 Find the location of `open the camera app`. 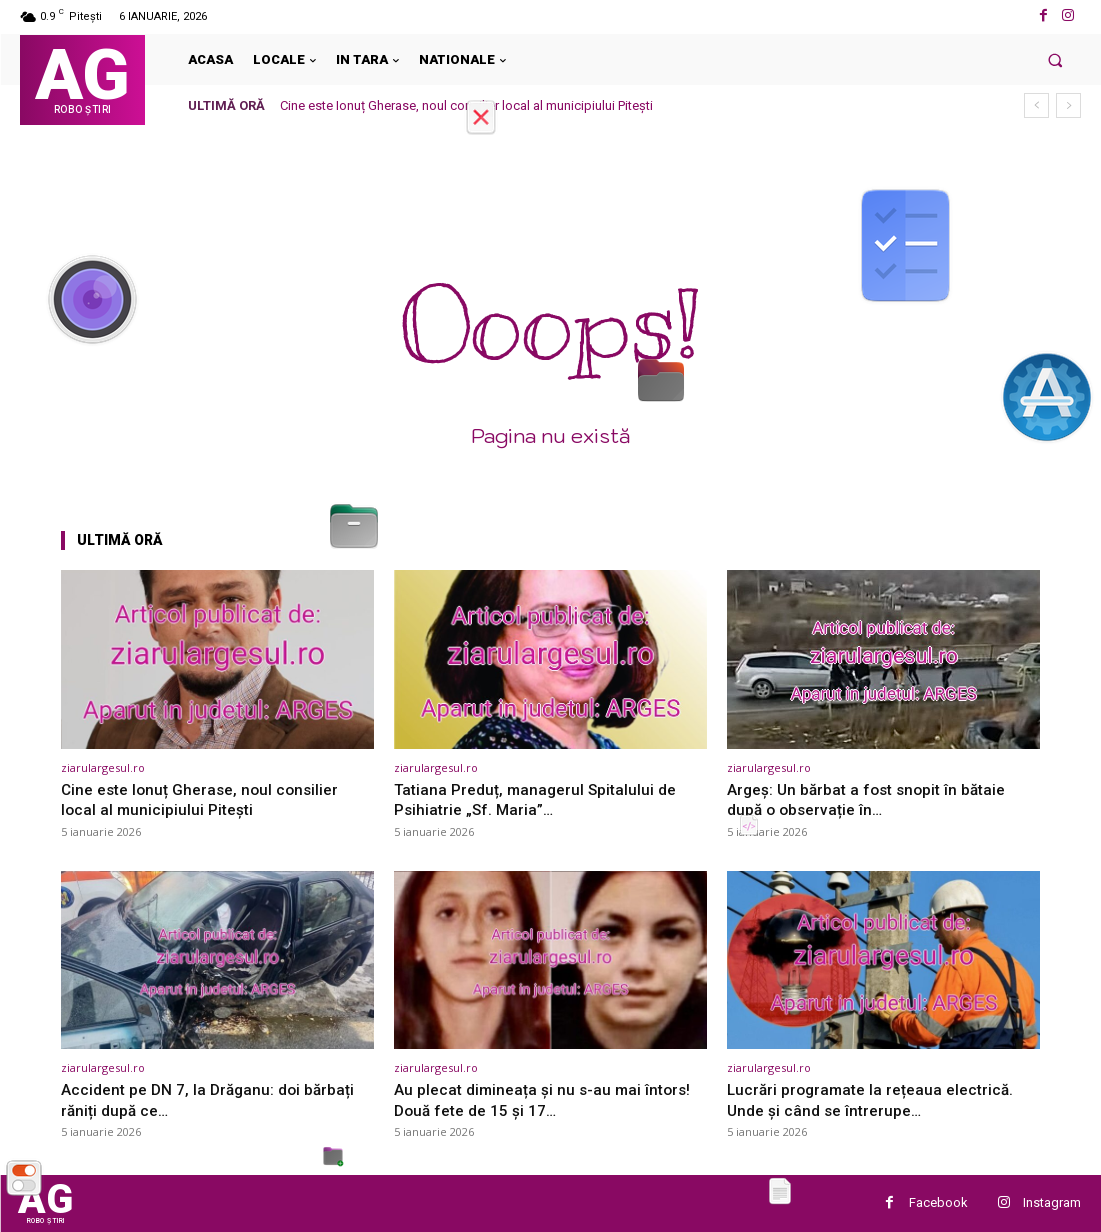

open the camera app is located at coordinates (92, 299).